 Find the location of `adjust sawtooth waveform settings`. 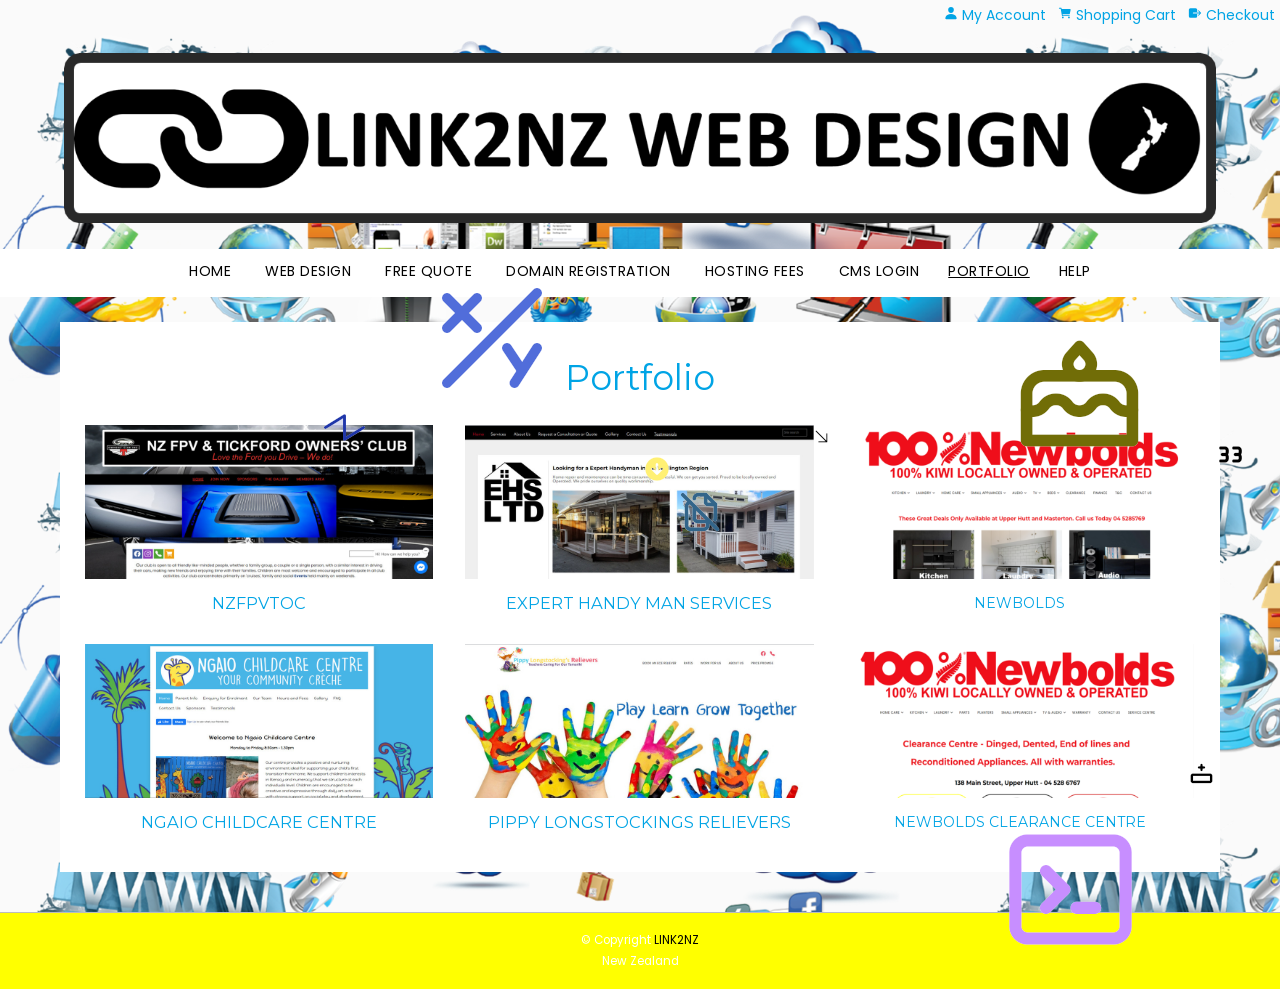

adjust sawtooth waveform settings is located at coordinates (344, 427).